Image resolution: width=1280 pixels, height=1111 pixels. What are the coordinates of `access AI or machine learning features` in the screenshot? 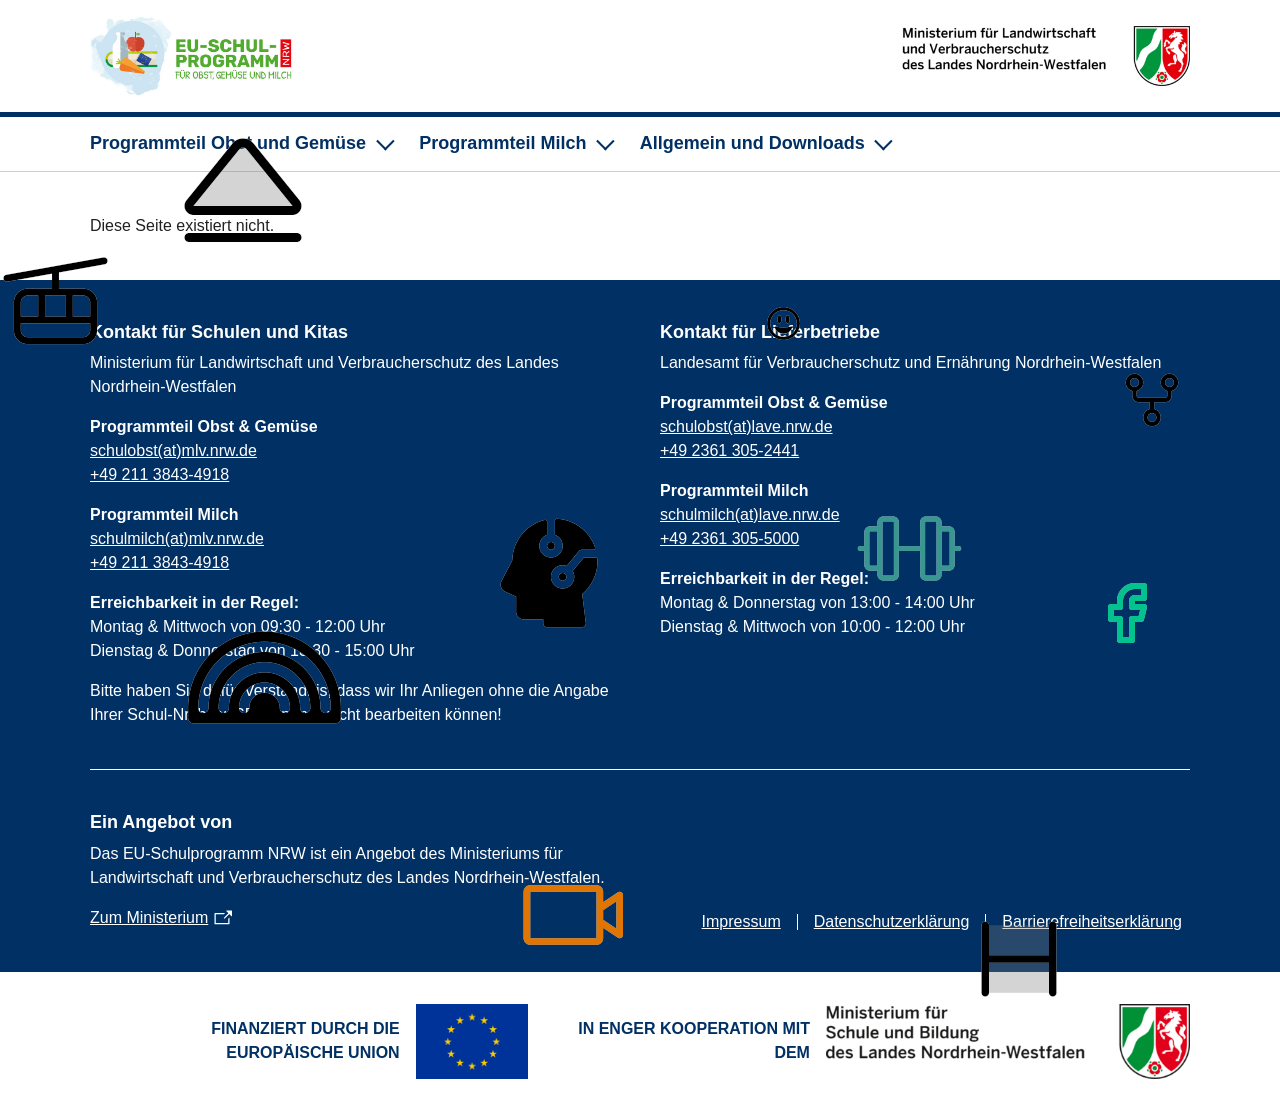 It's located at (551, 573).